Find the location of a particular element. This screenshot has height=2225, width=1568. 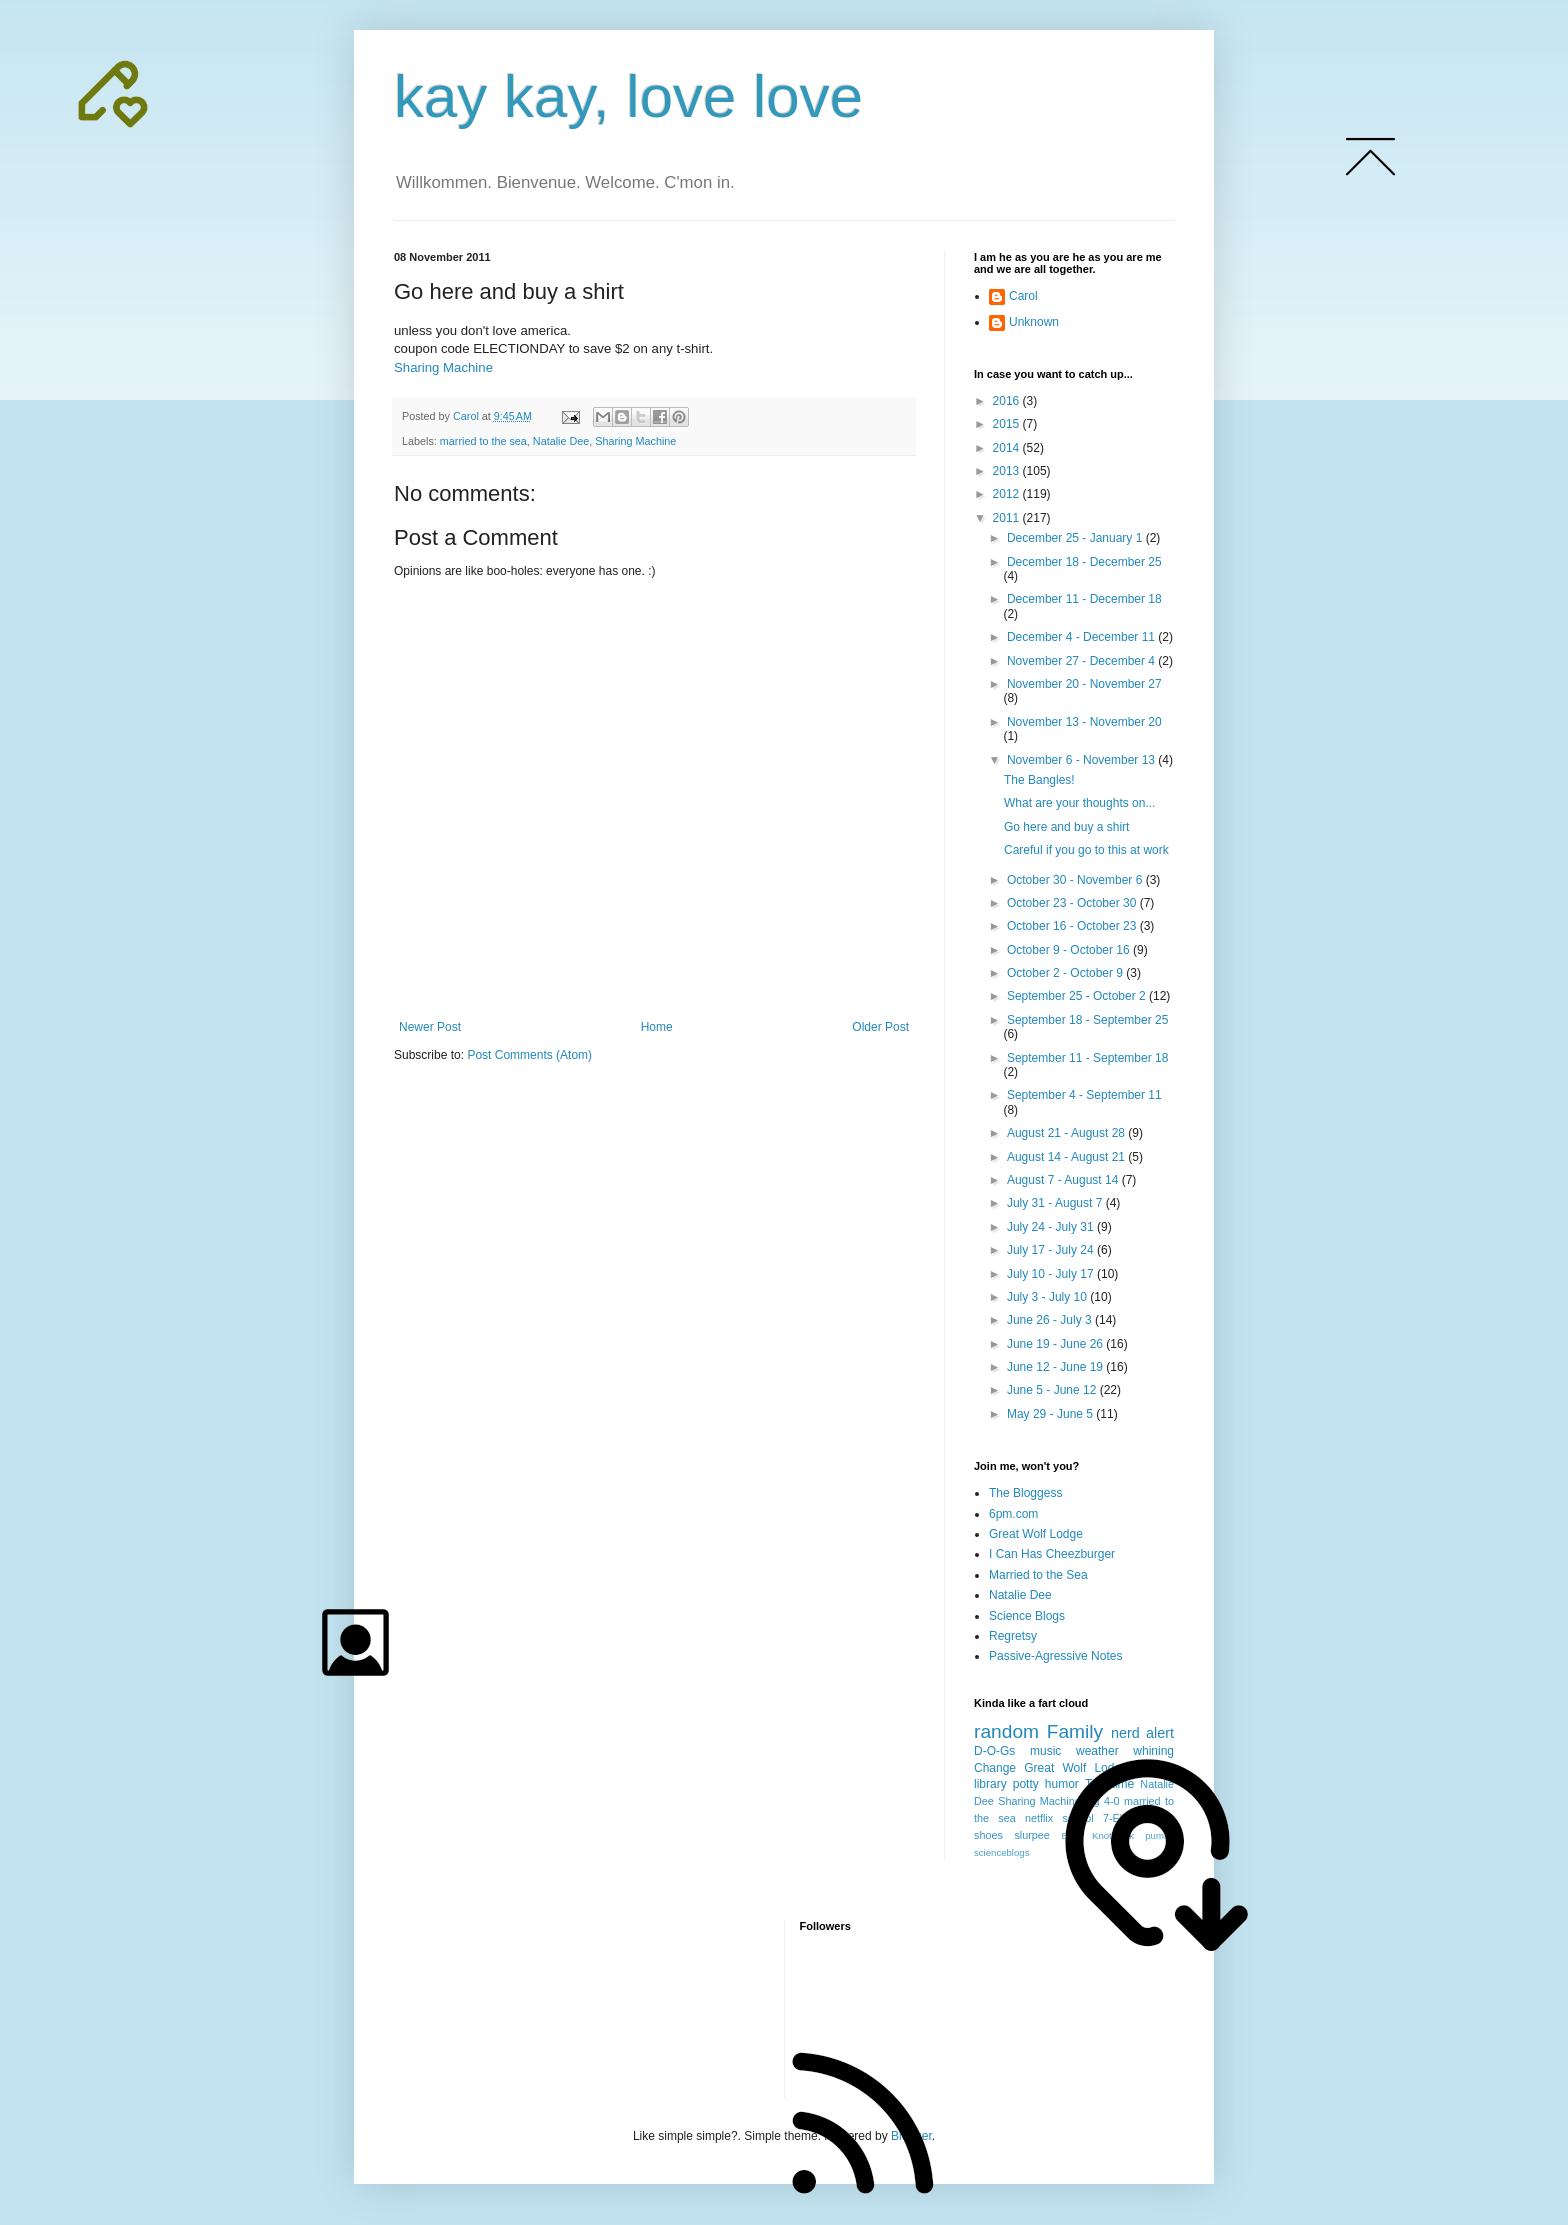

subscribe to RSS feed is located at coordinates (863, 2123).